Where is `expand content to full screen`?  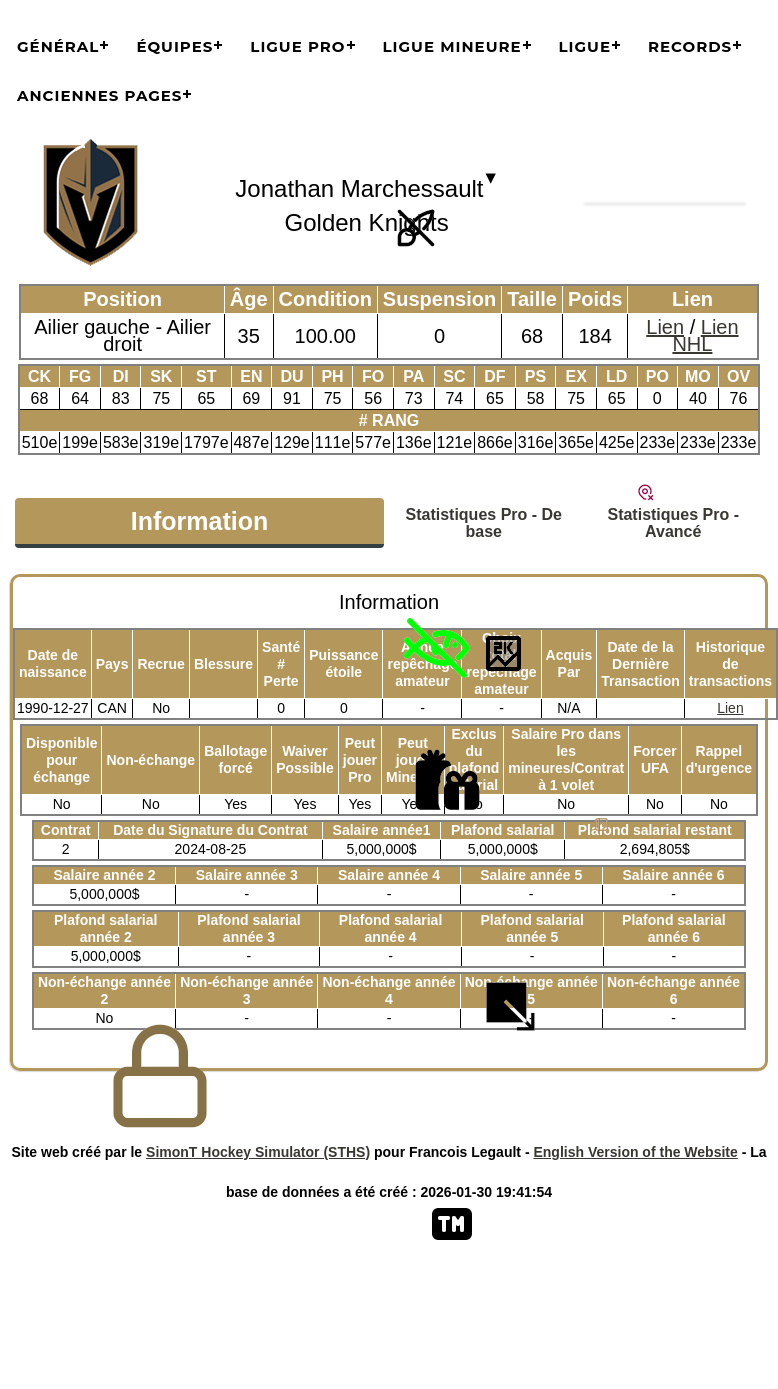 expand content to full screen is located at coordinates (510, 1006).